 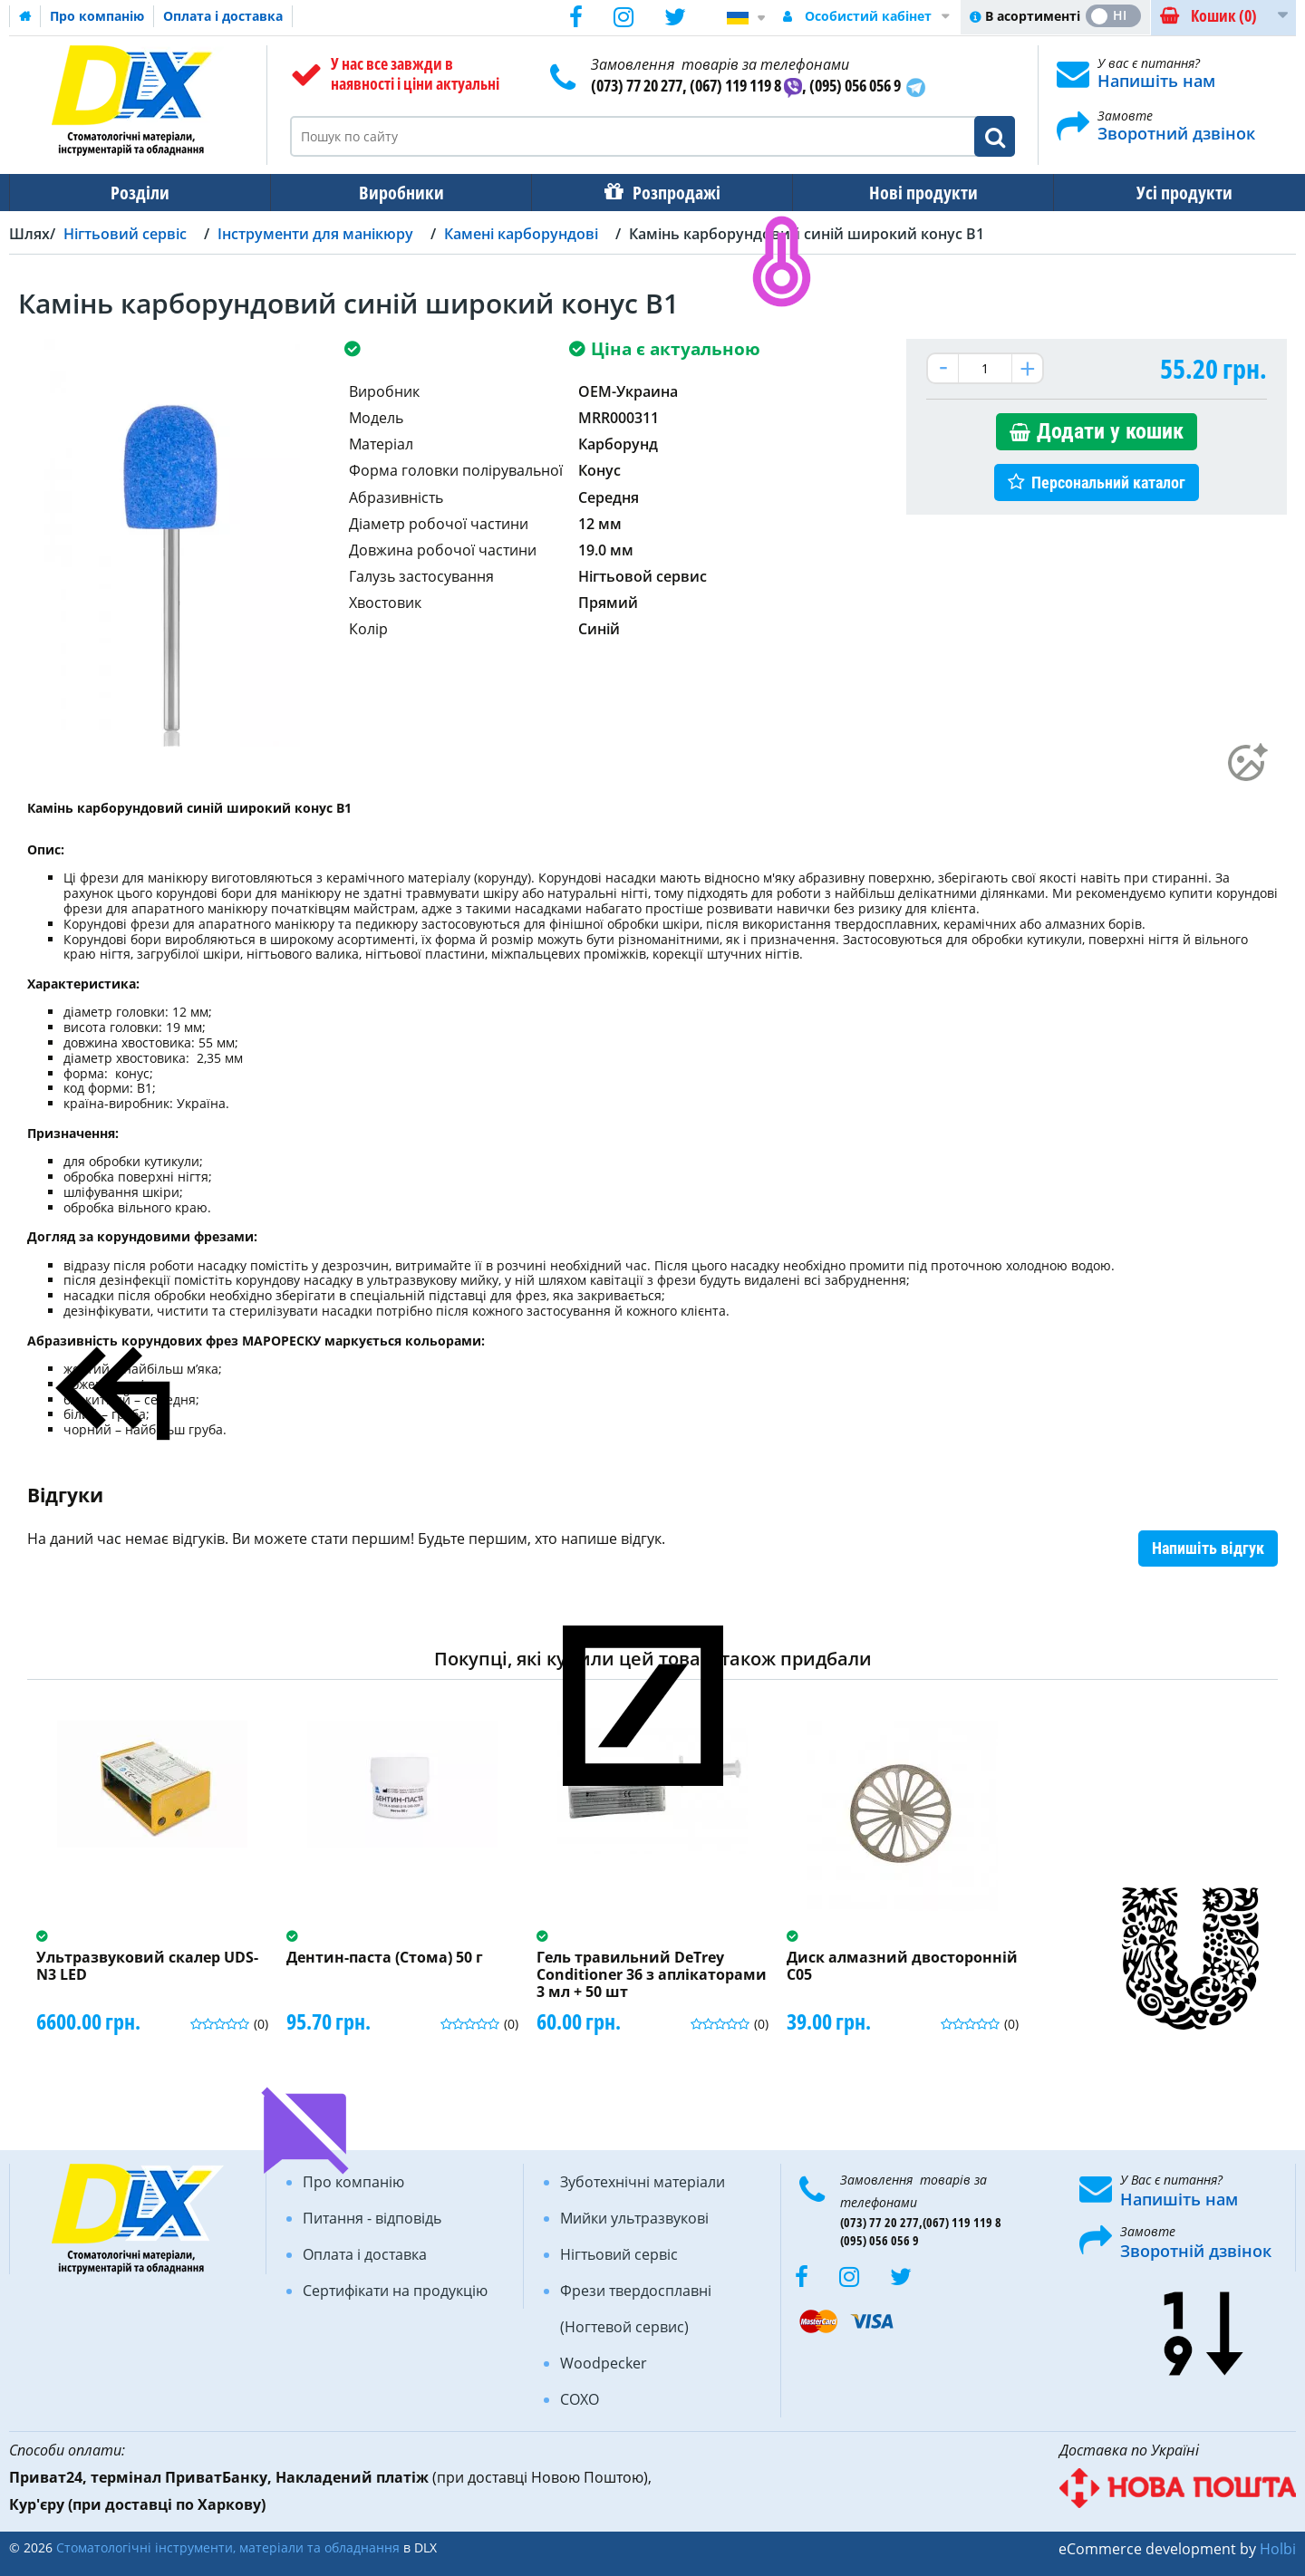 I want to click on access Deutsche Bank banking services, so click(x=643, y=1705).